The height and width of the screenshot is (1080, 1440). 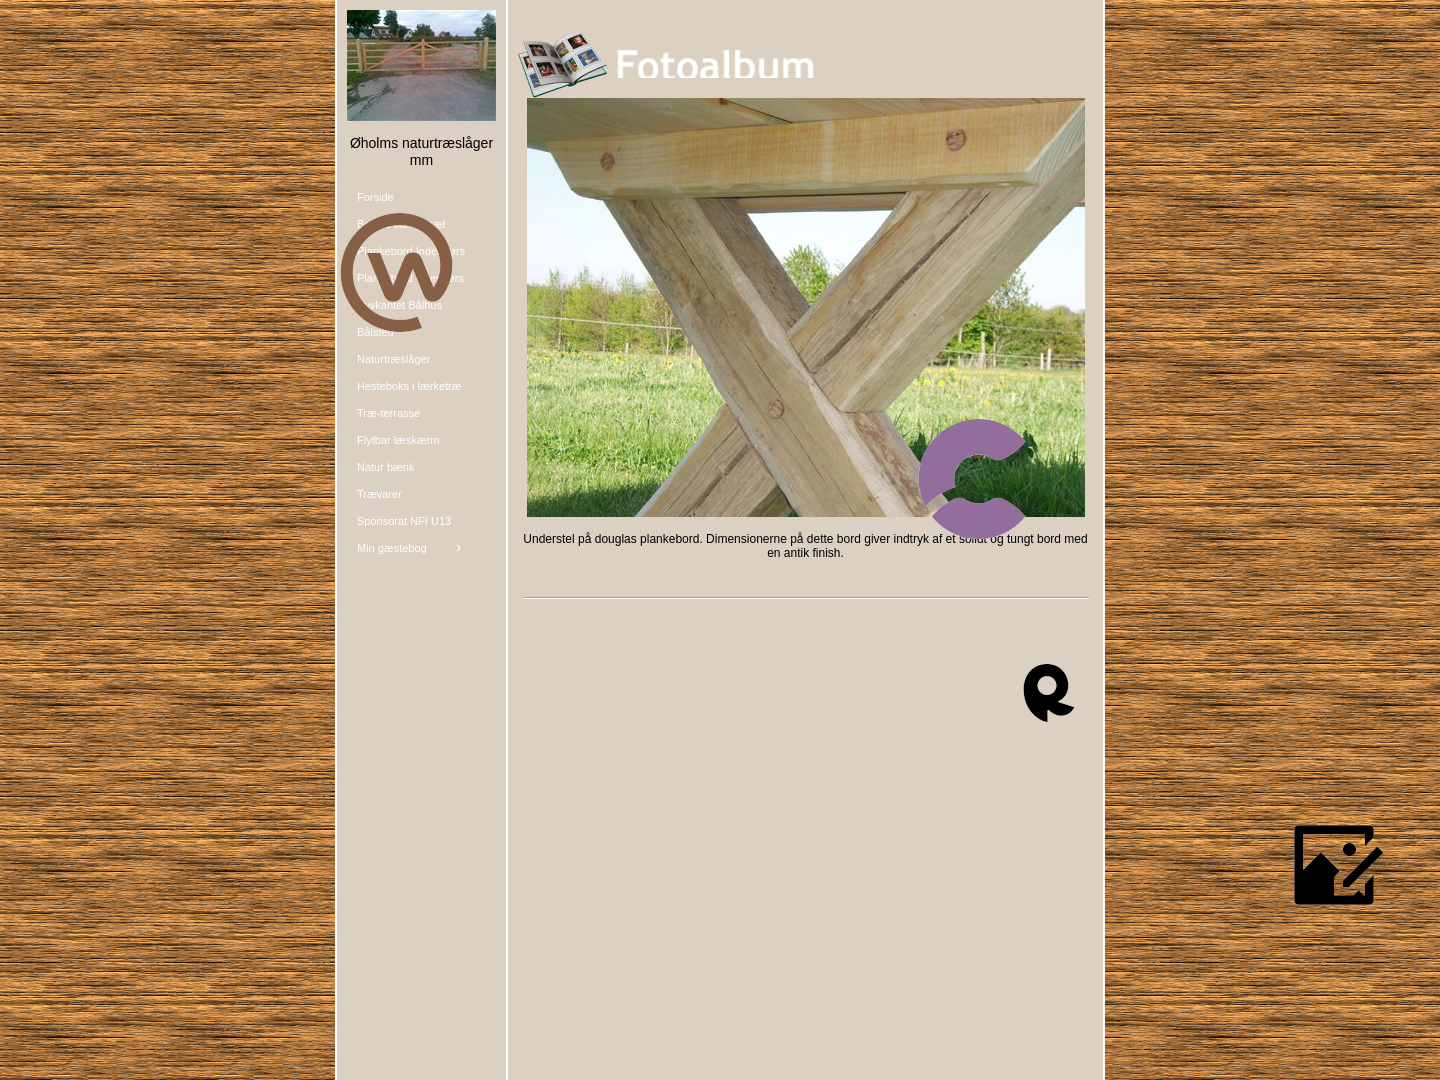 I want to click on open the Rapid API platform, so click(x=1049, y=693).